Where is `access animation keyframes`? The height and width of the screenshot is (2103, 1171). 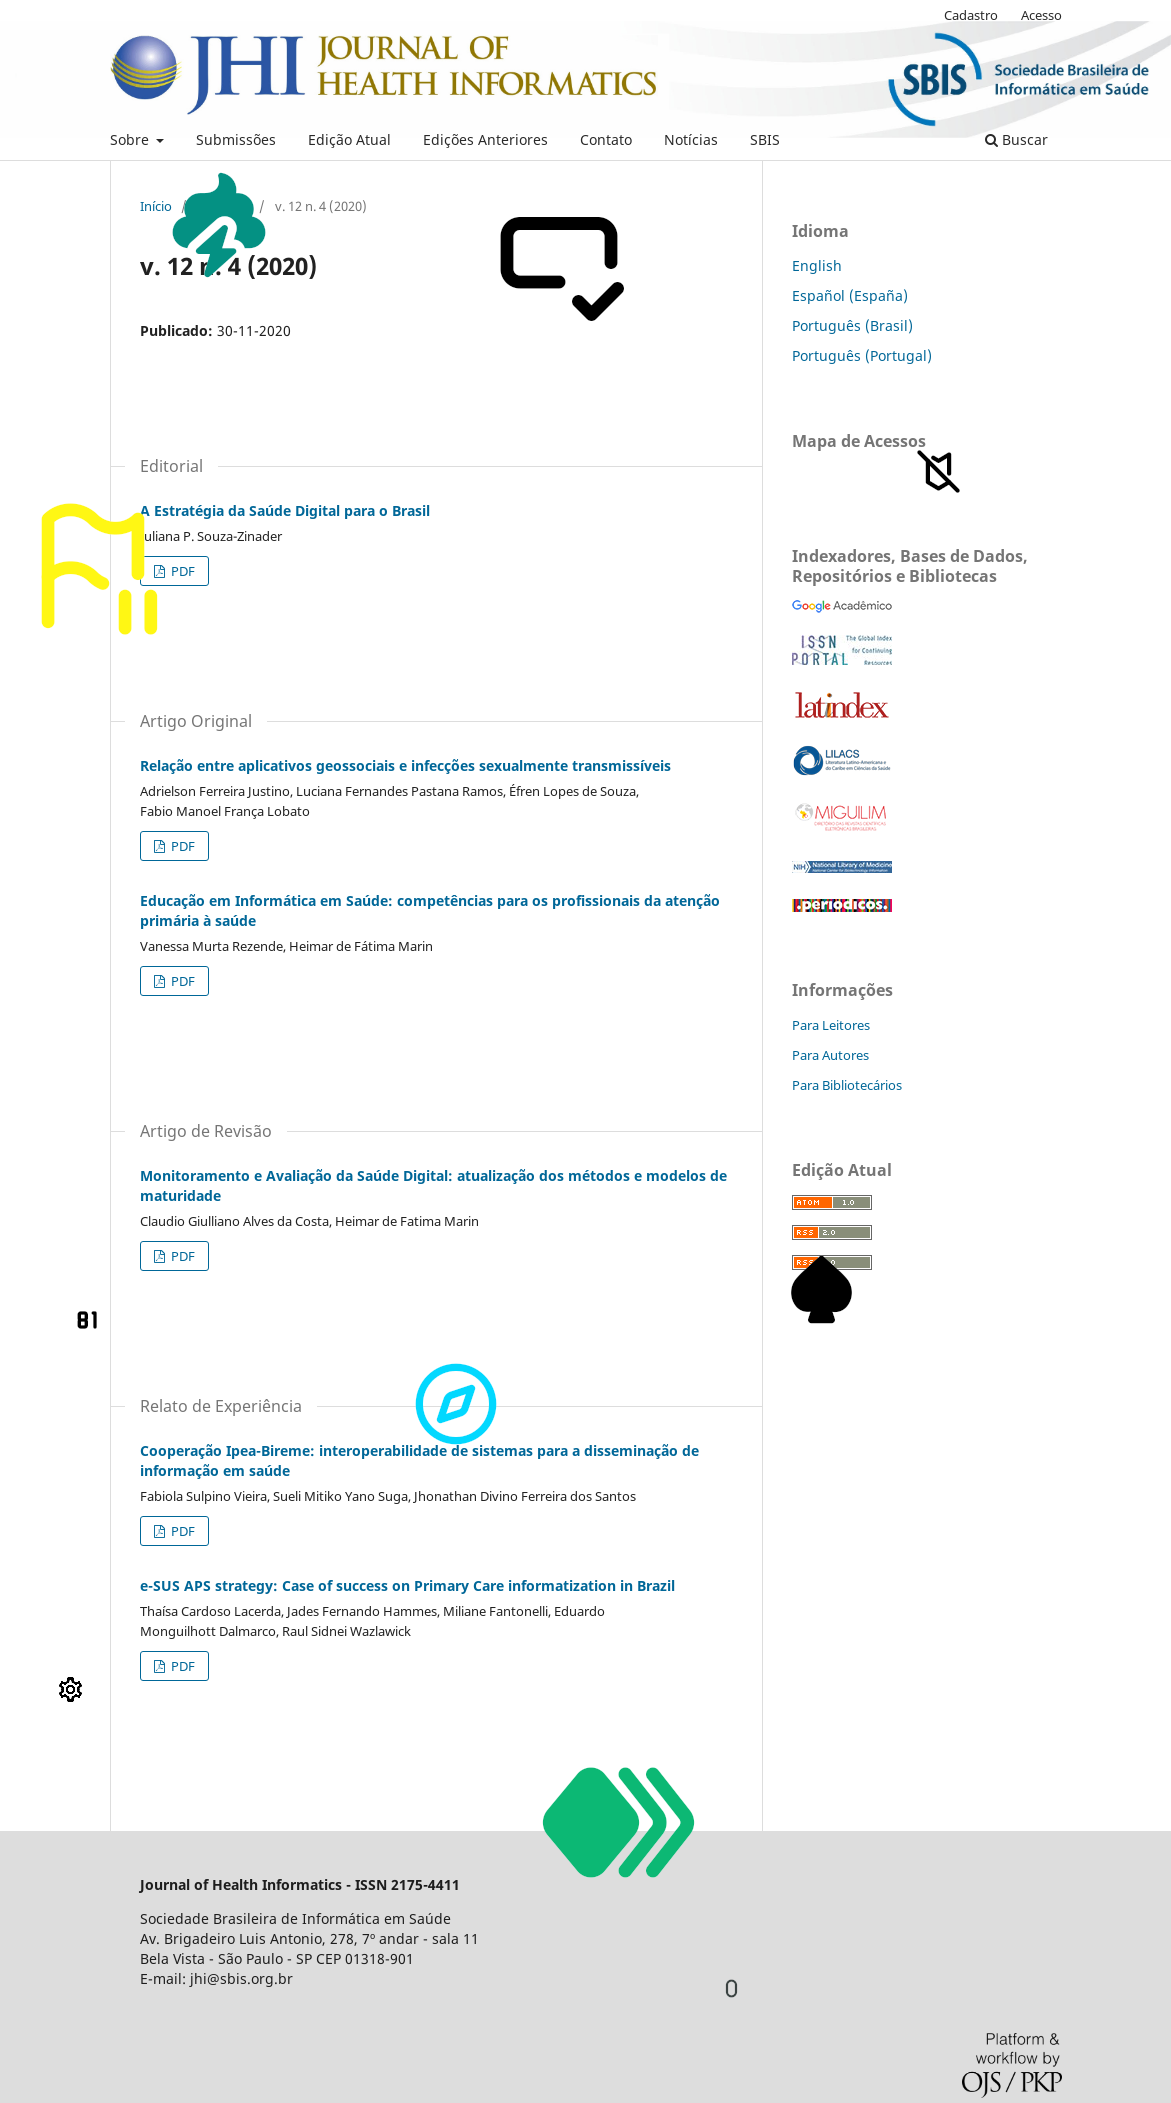
access animation keyframes is located at coordinates (618, 1822).